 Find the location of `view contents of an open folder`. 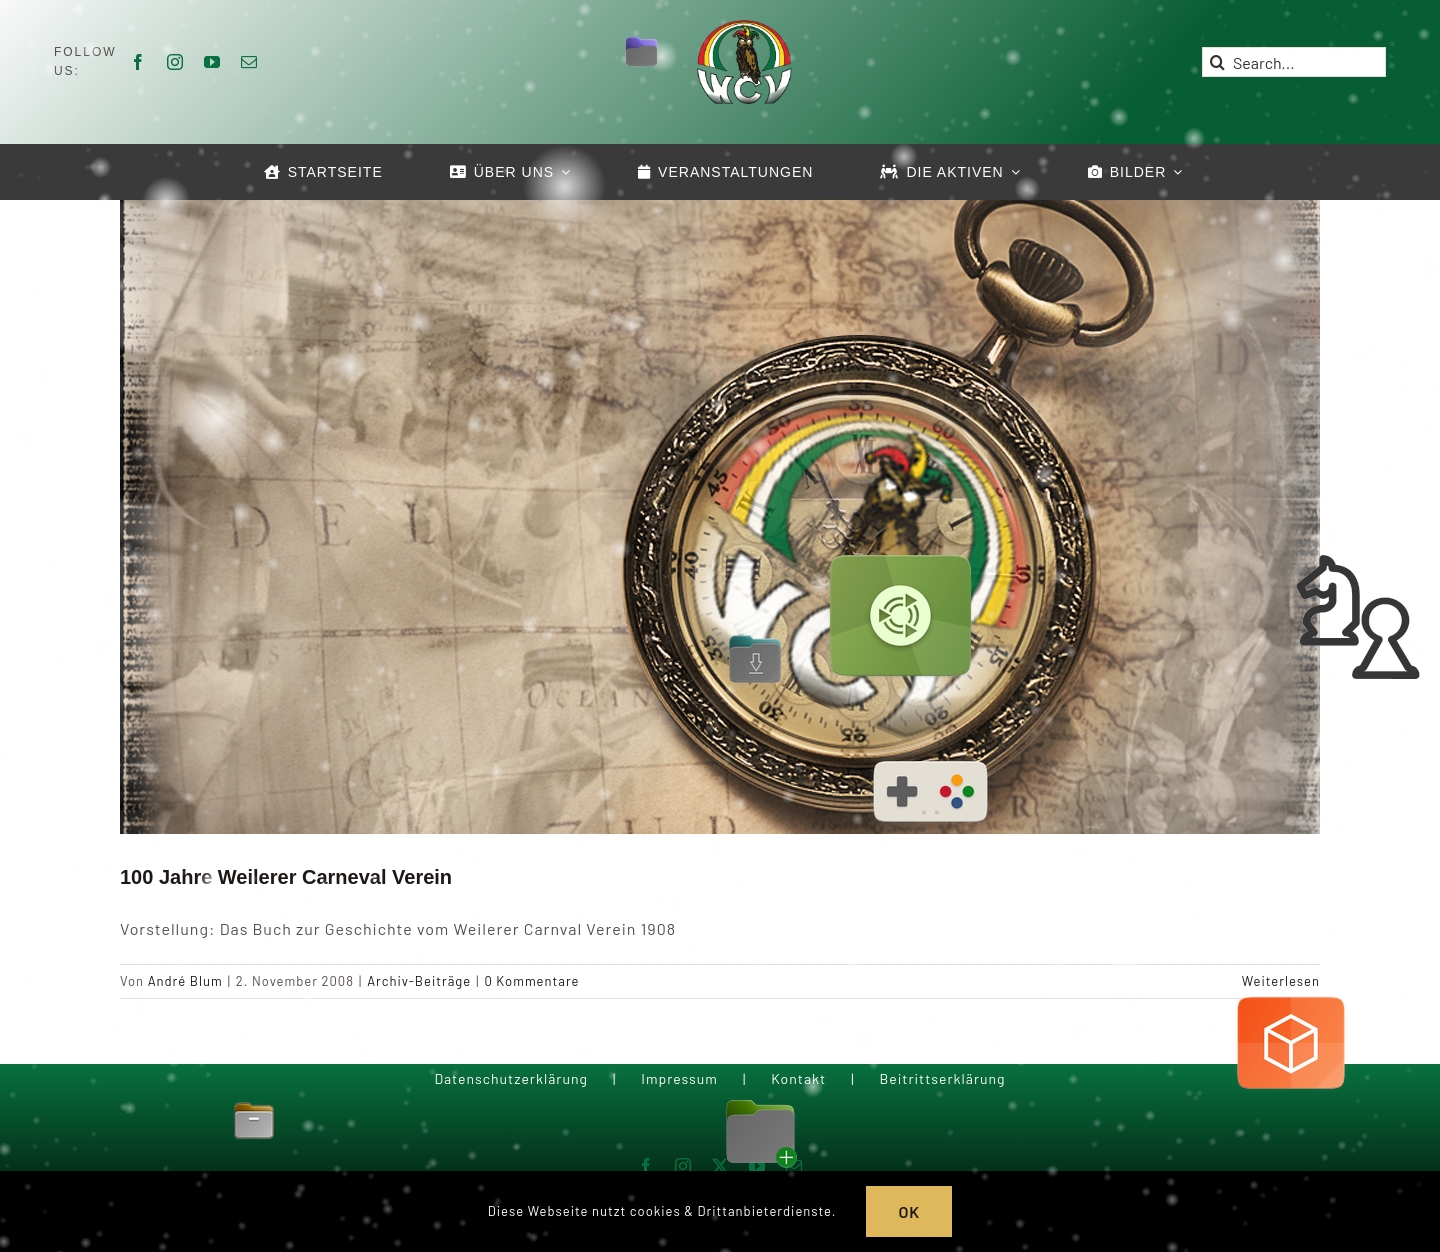

view contents of an open folder is located at coordinates (641, 51).